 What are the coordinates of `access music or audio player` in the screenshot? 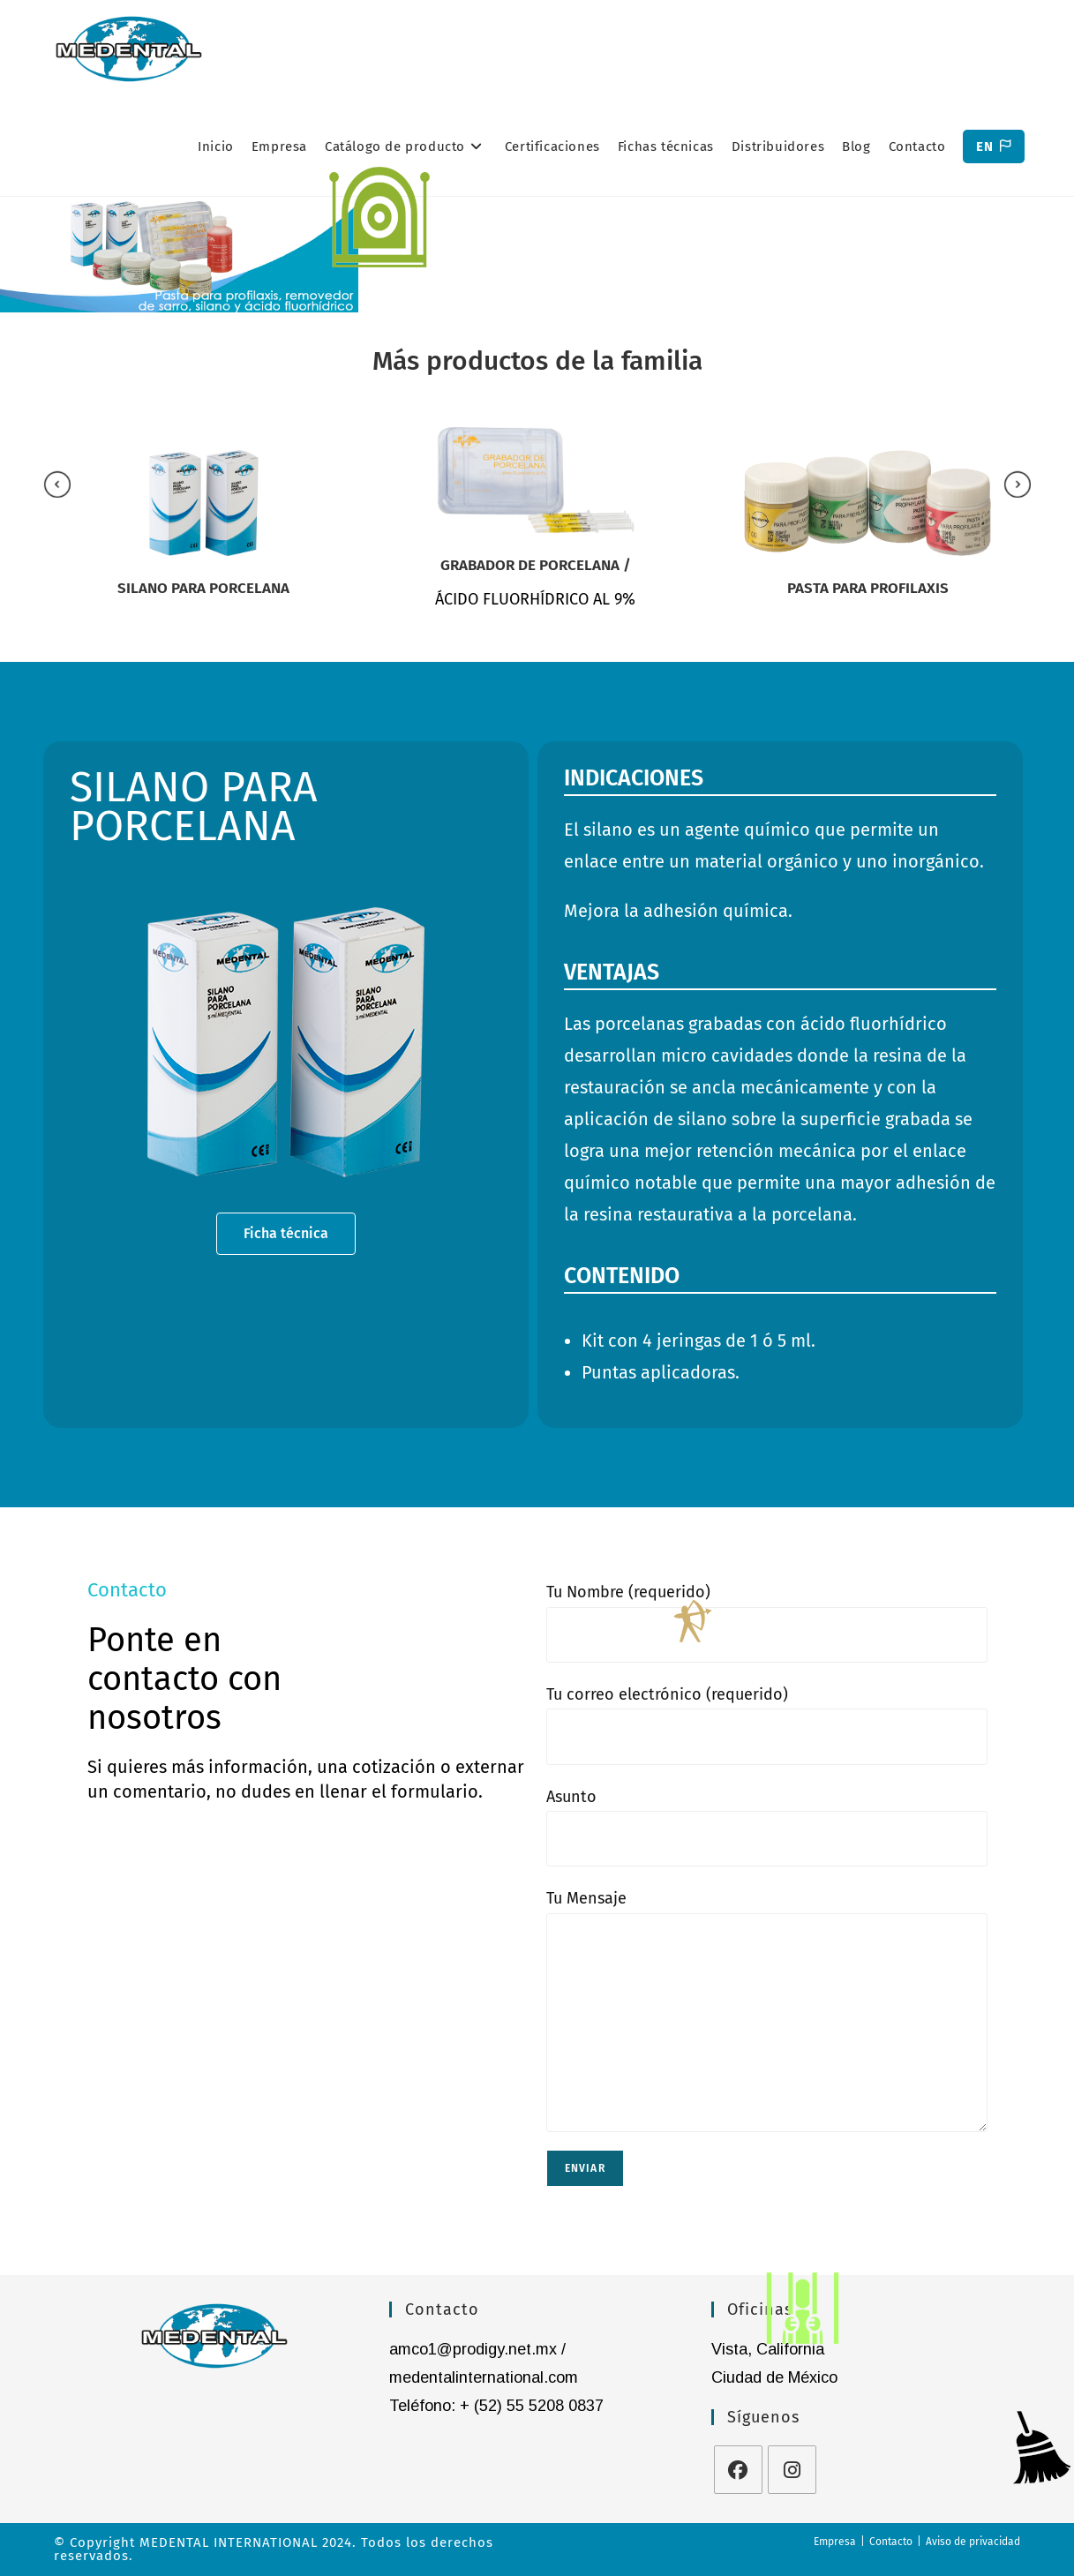 It's located at (379, 217).